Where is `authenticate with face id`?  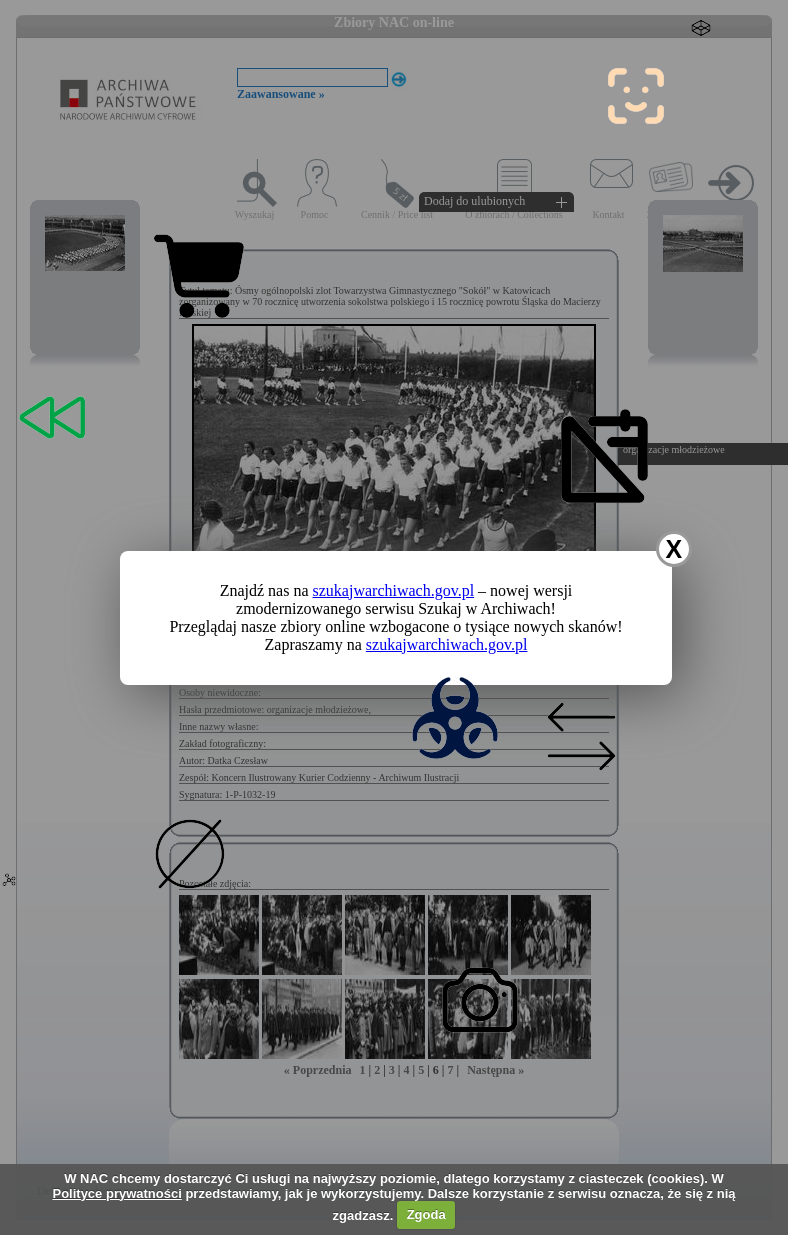 authenticate with face id is located at coordinates (636, 96).